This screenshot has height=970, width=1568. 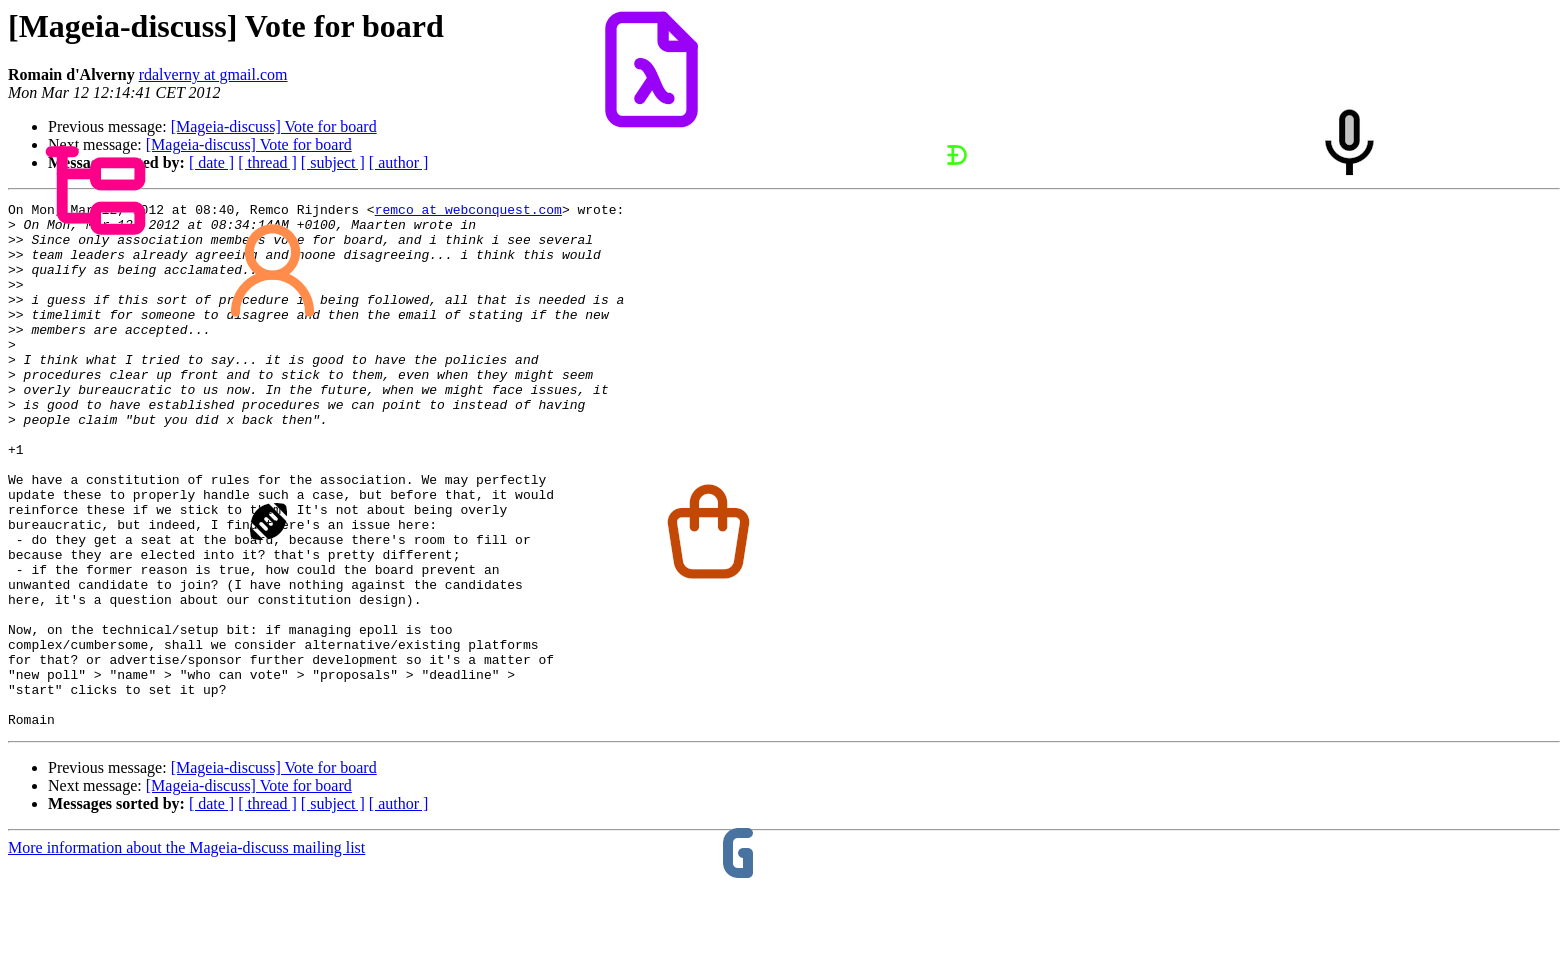 What do you see at coordinates (272, 270) in the screenshot?
I see `view your profile` at bounding box center [272, 270].